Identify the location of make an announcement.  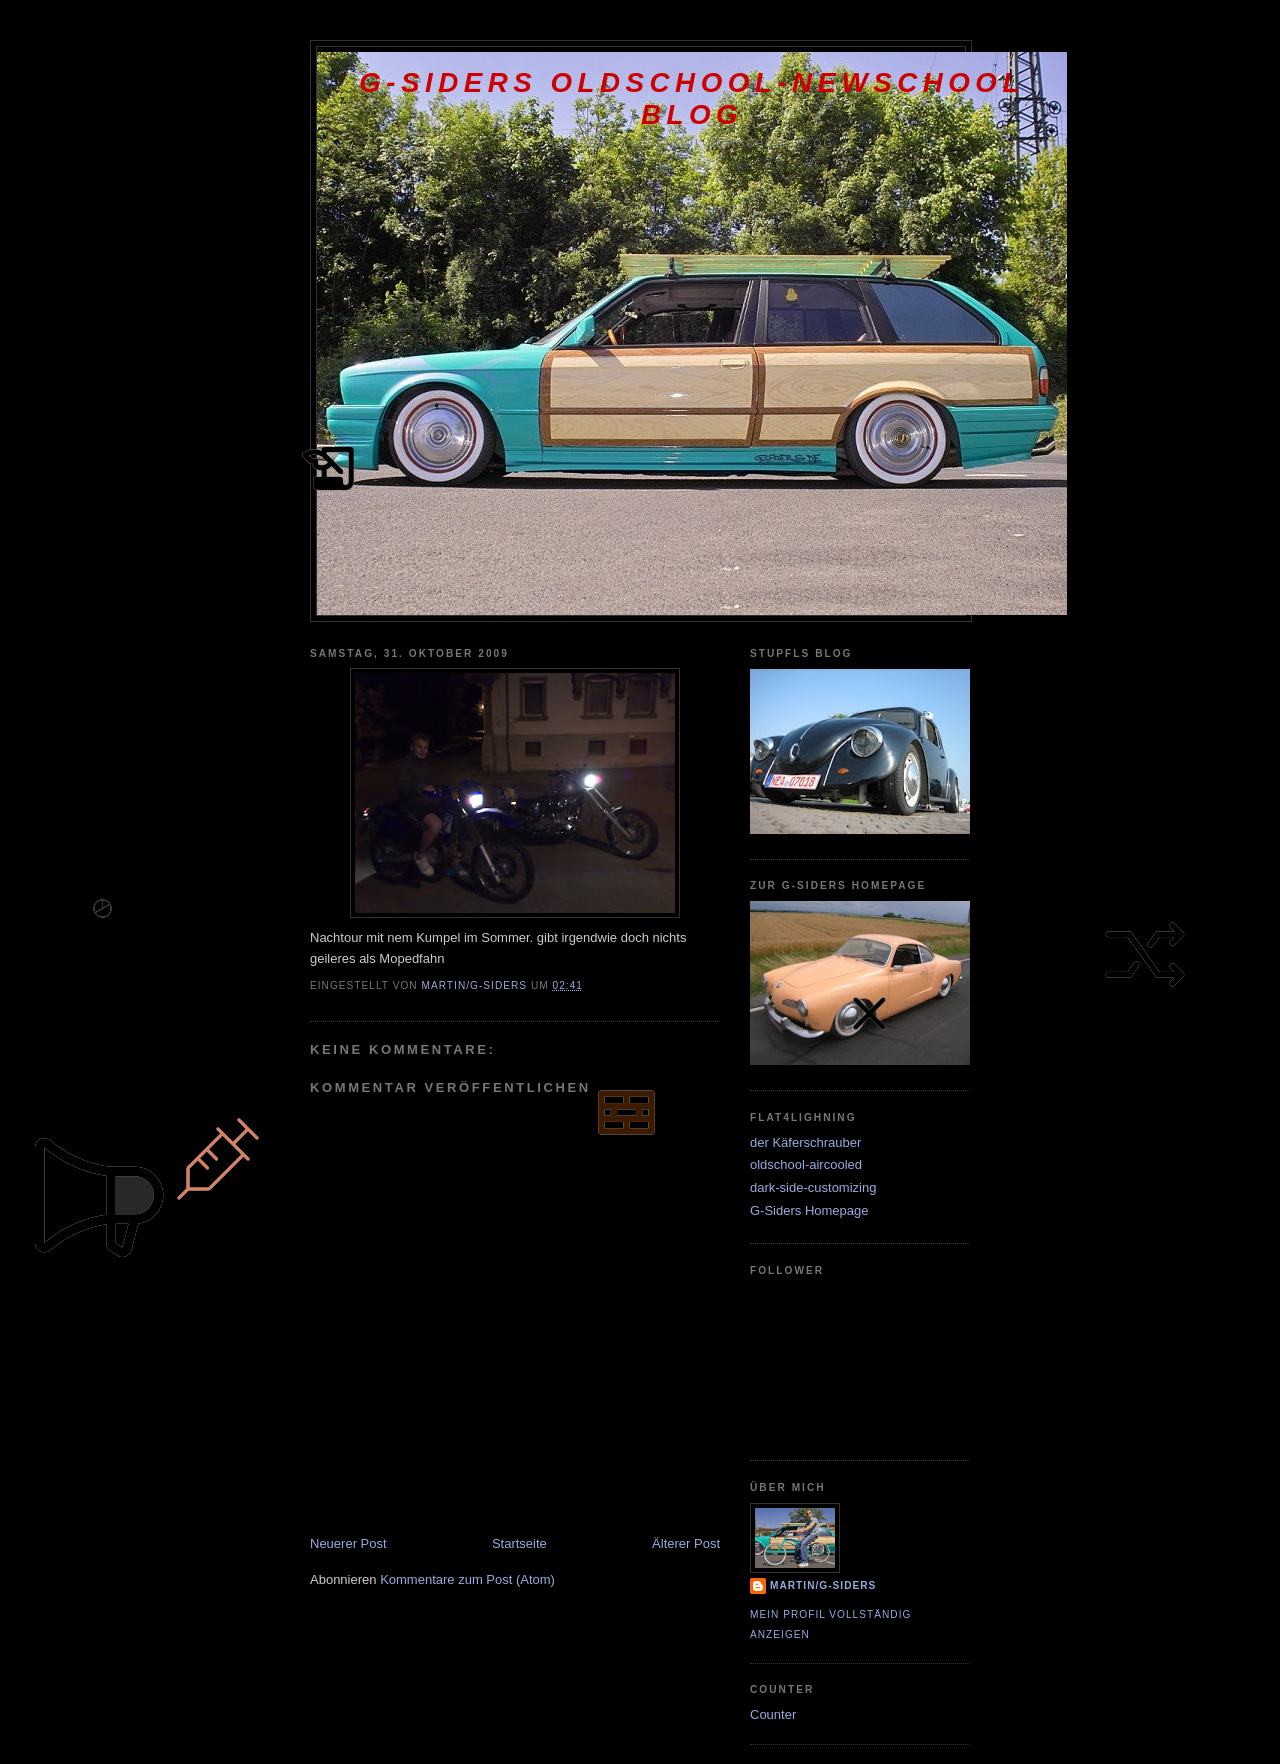
(92, 1200).